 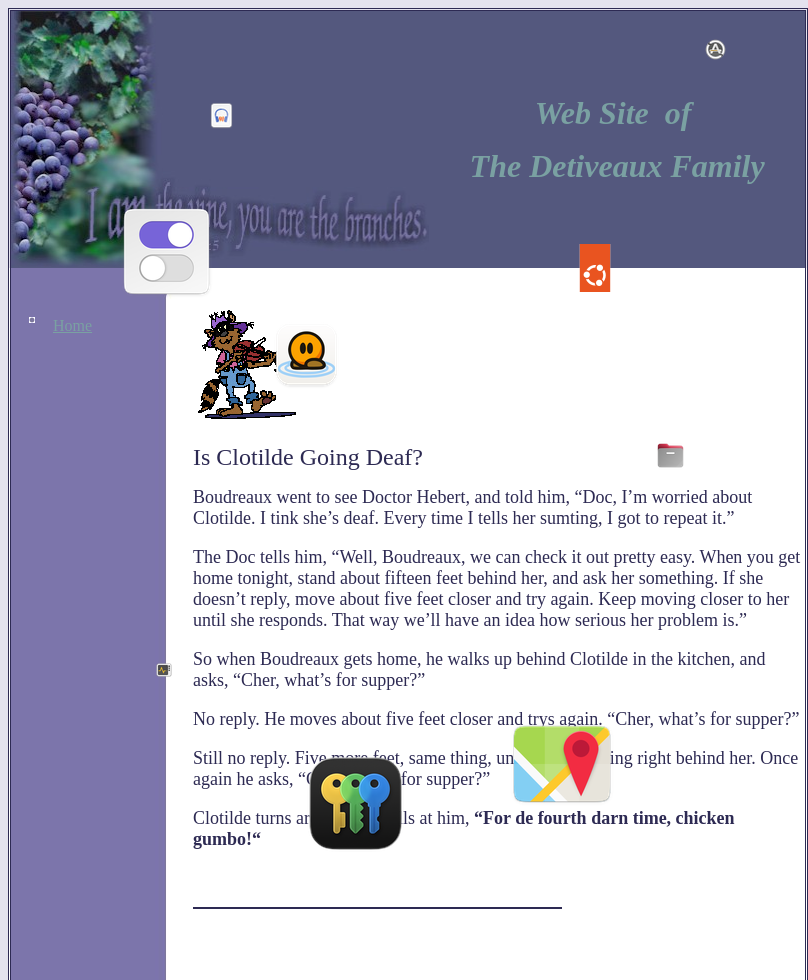 I want to click on open gnome tweaks to customize desktop settings, so click(x=166, y=251).